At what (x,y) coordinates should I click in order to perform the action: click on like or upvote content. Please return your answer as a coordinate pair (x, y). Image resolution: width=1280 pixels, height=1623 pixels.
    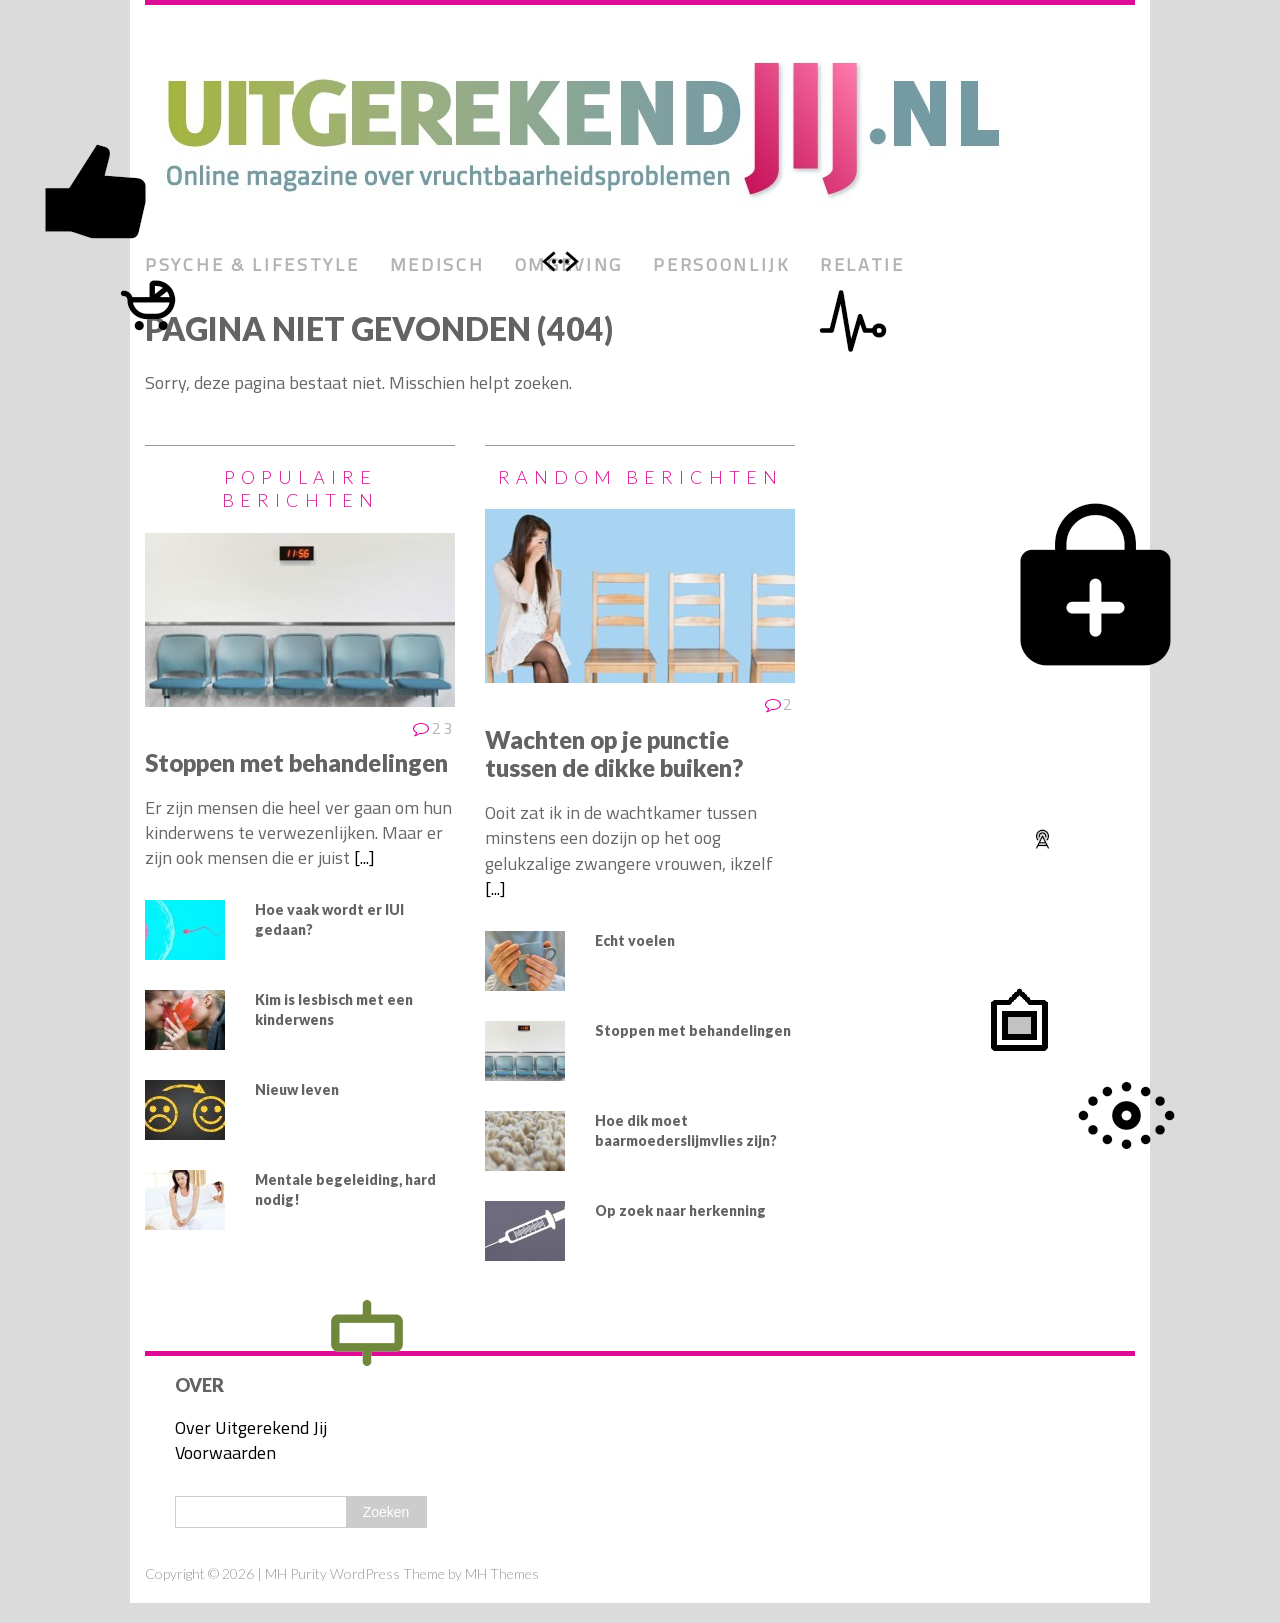
    Looking at the image, I should click on (95, 191).